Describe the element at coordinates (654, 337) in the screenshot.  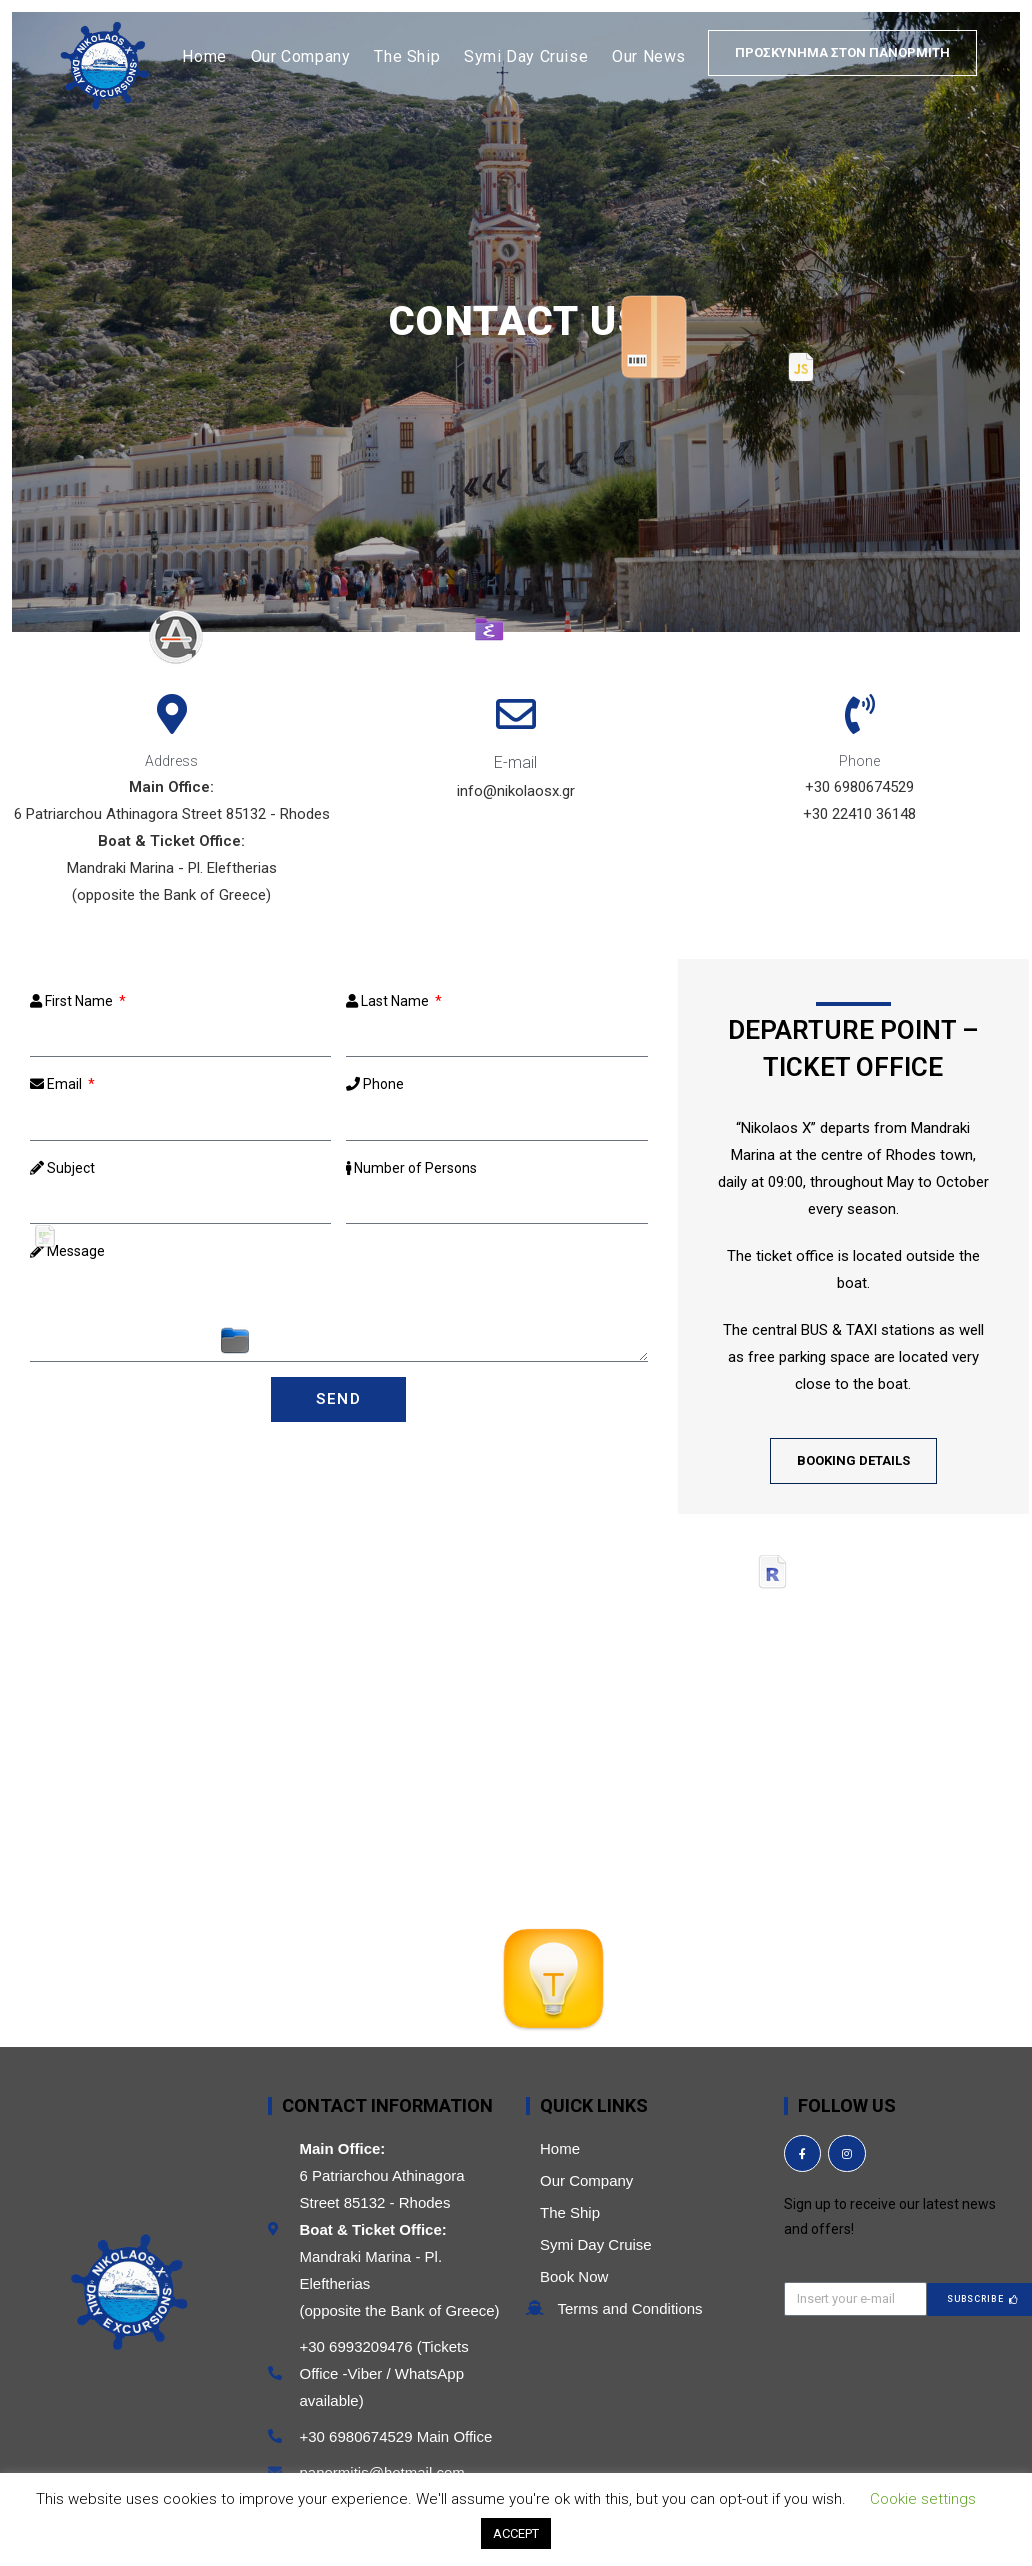
I see `install or manage software packages` at that location.